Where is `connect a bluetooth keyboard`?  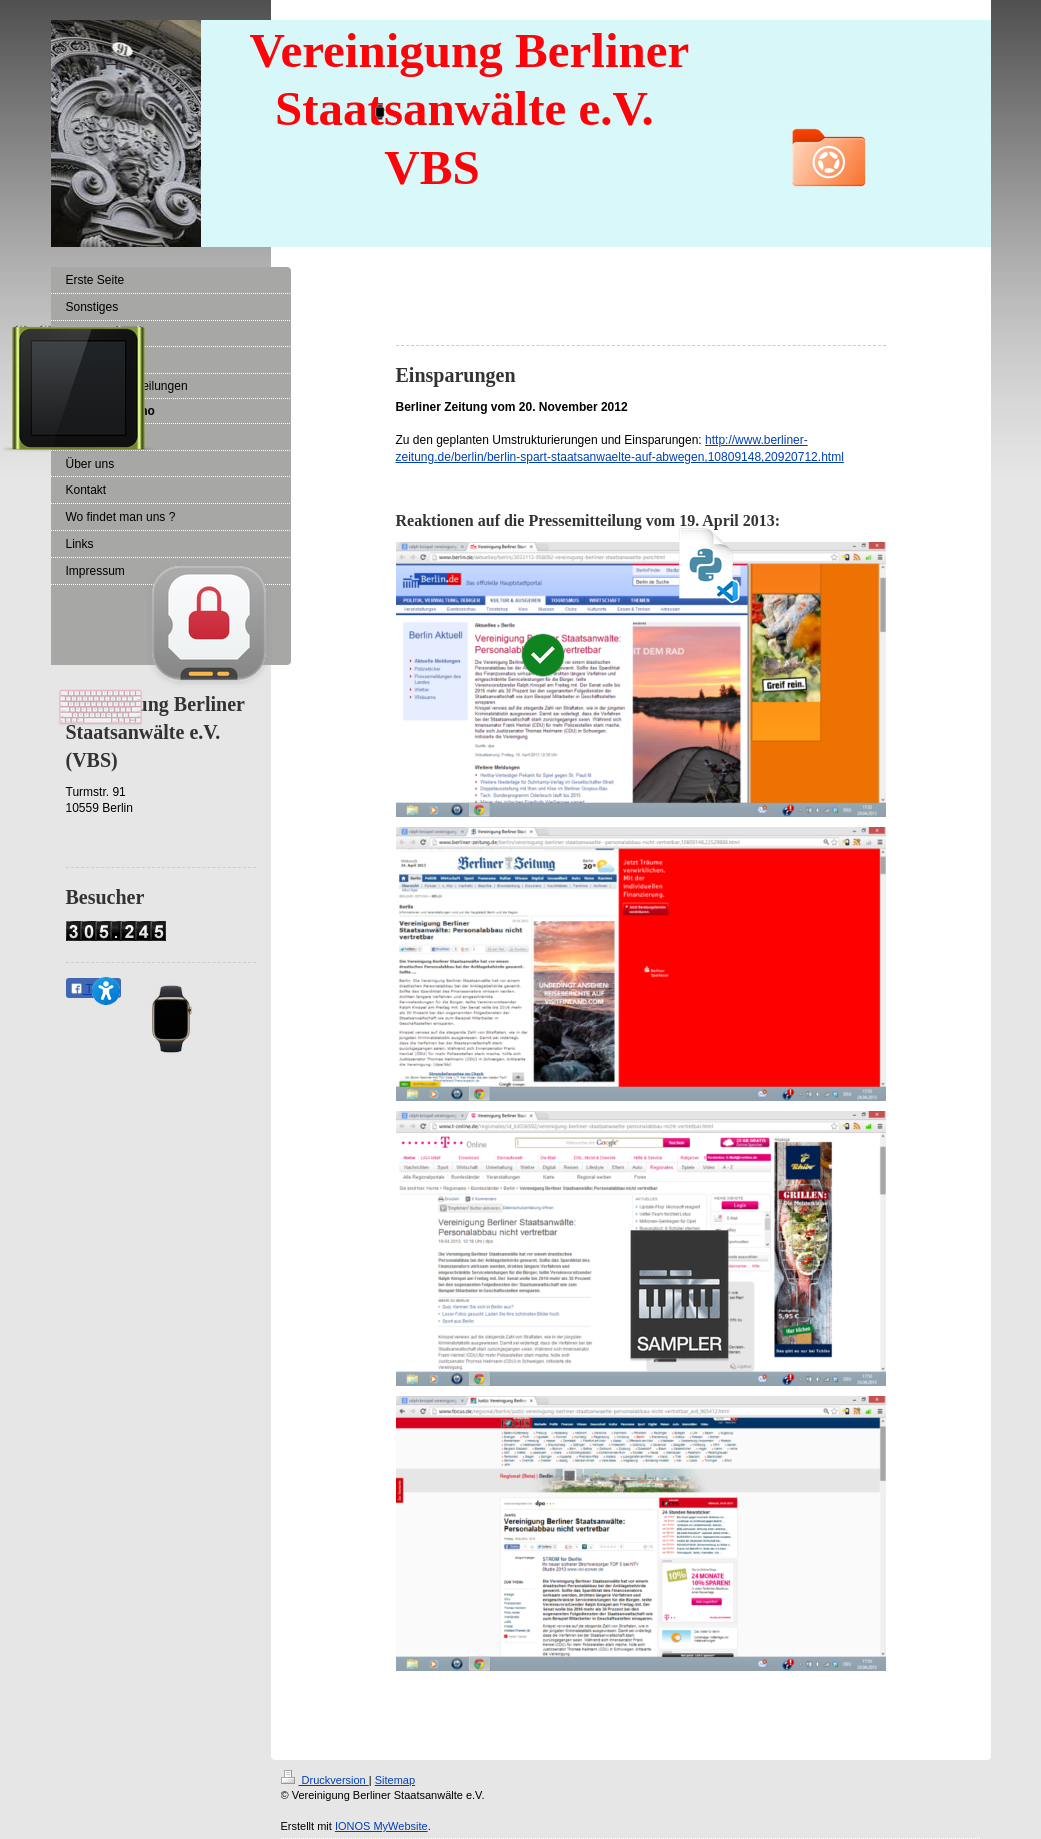 connect a bluetooth keyboard is located at coordinates (100, 706).